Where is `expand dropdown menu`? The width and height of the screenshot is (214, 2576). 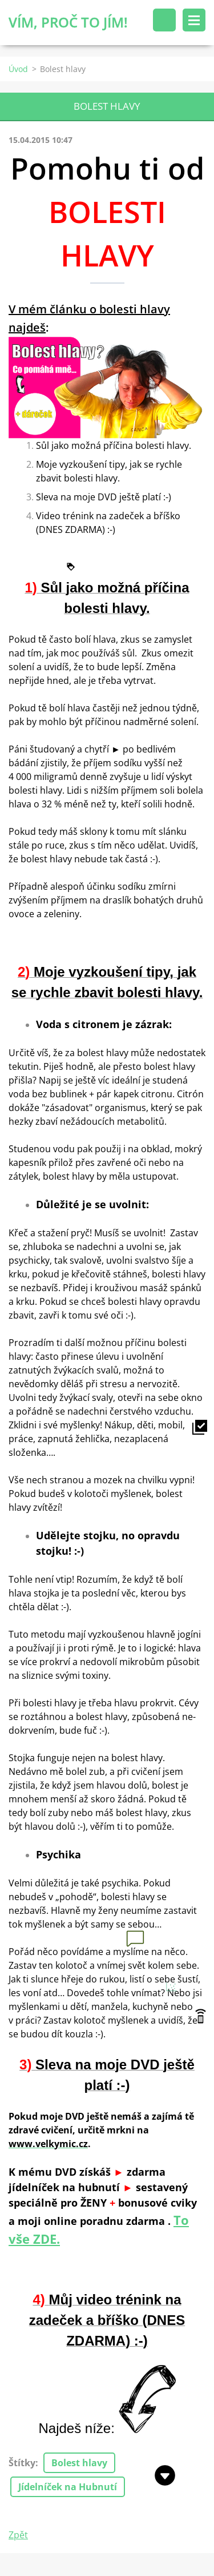 expand dropdown menu is located at coordinates (165, 2475).